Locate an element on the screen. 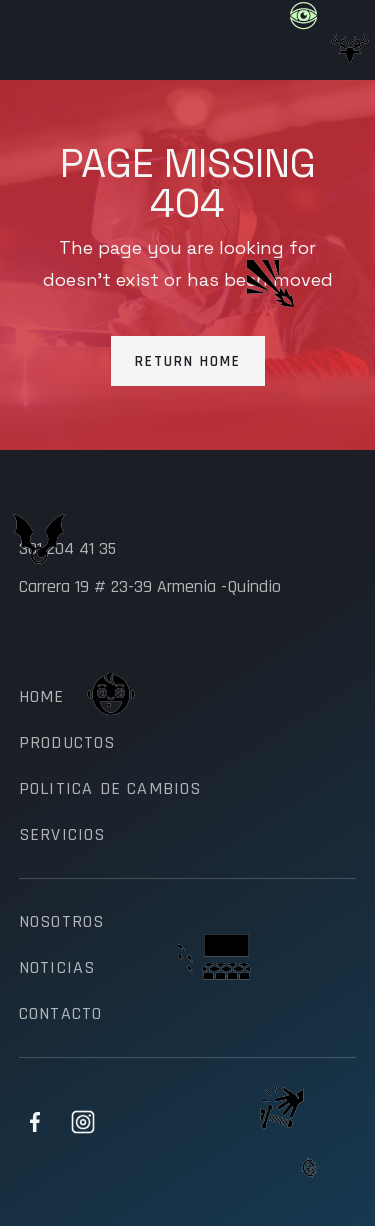 This screenshot has width=375, height=1226. incoming attack or threat warning is located at coordinates (270, 283).